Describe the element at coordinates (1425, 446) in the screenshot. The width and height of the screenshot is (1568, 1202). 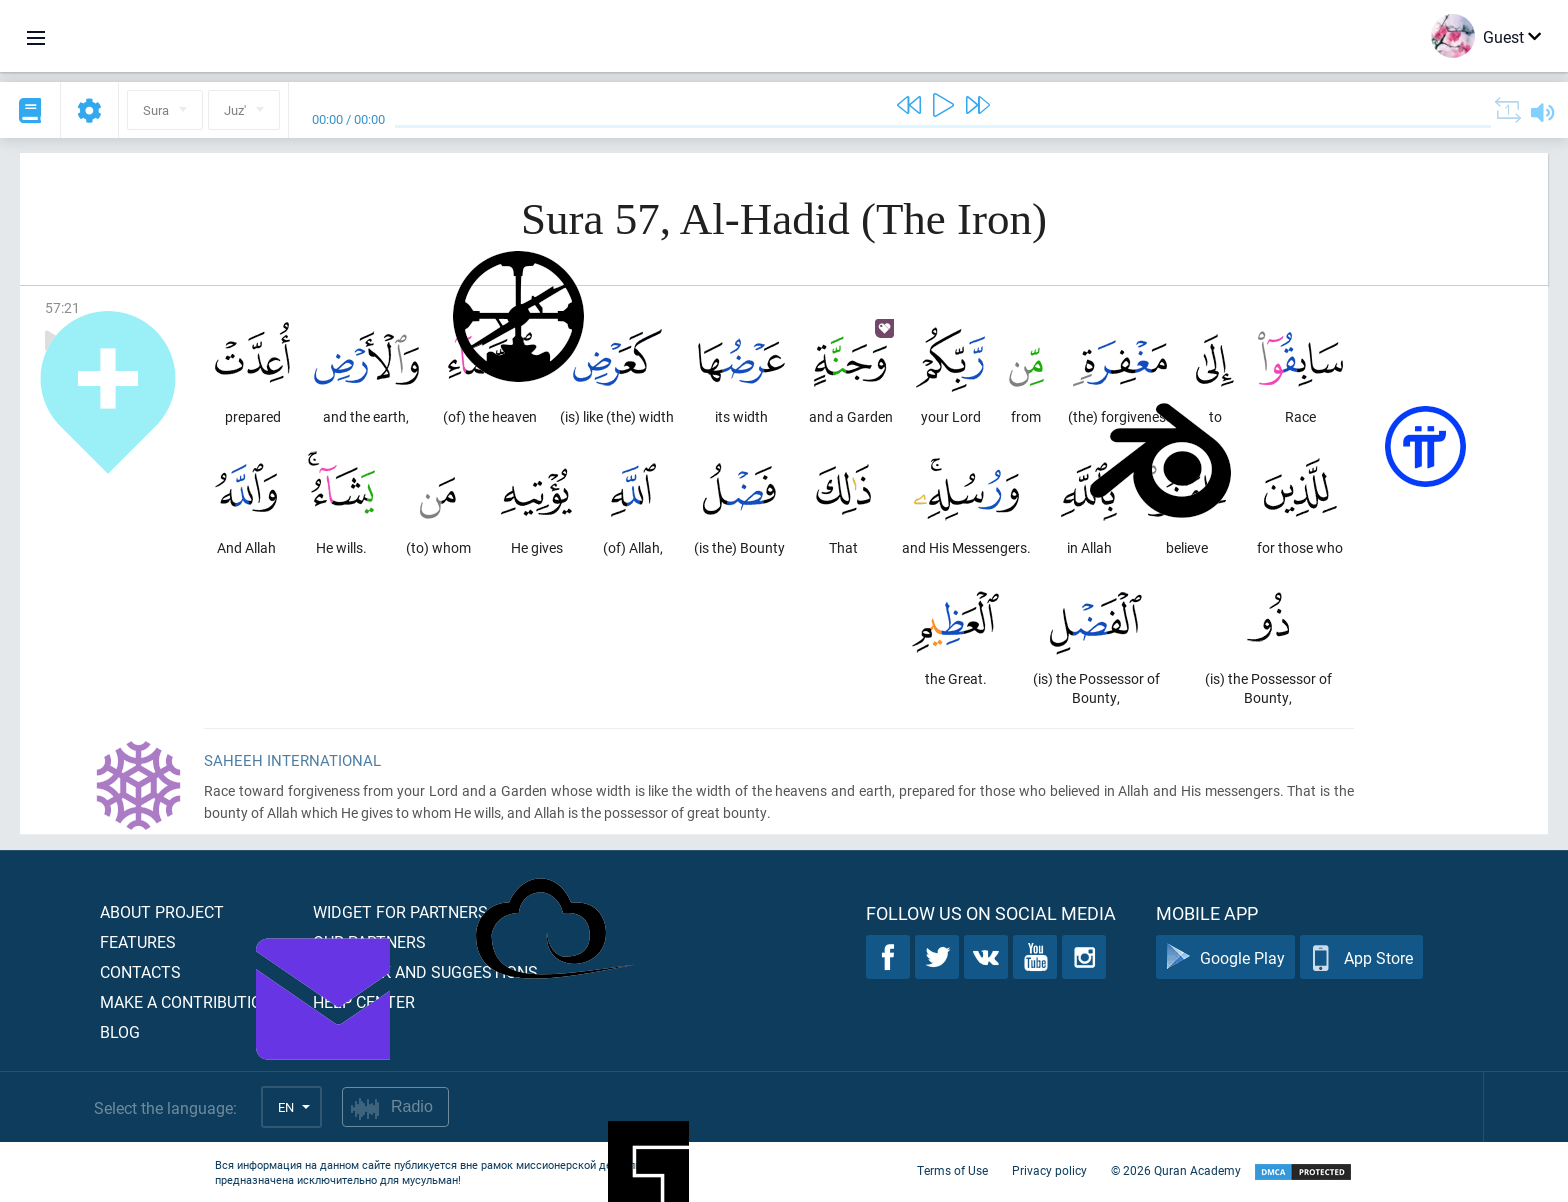
I see `pi network cryptocurrency logo` at that location.